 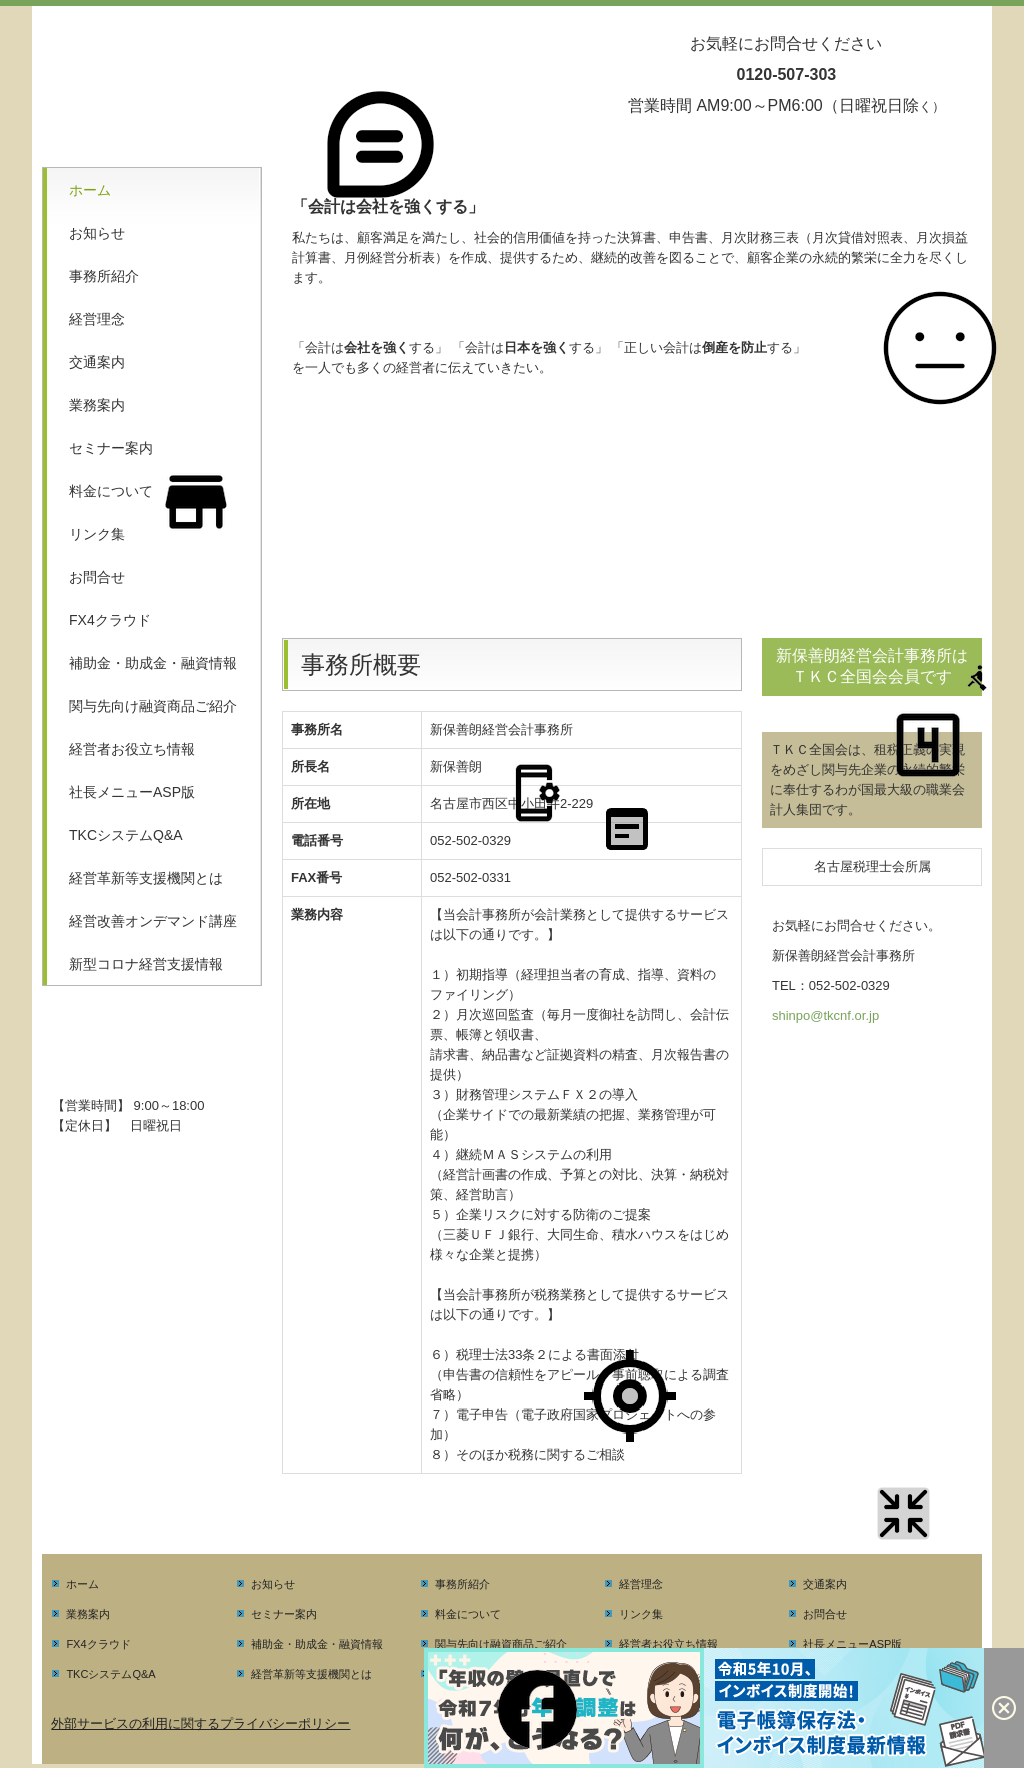 I want to click on rate your experience as neutral, so click(x=940, y=348).